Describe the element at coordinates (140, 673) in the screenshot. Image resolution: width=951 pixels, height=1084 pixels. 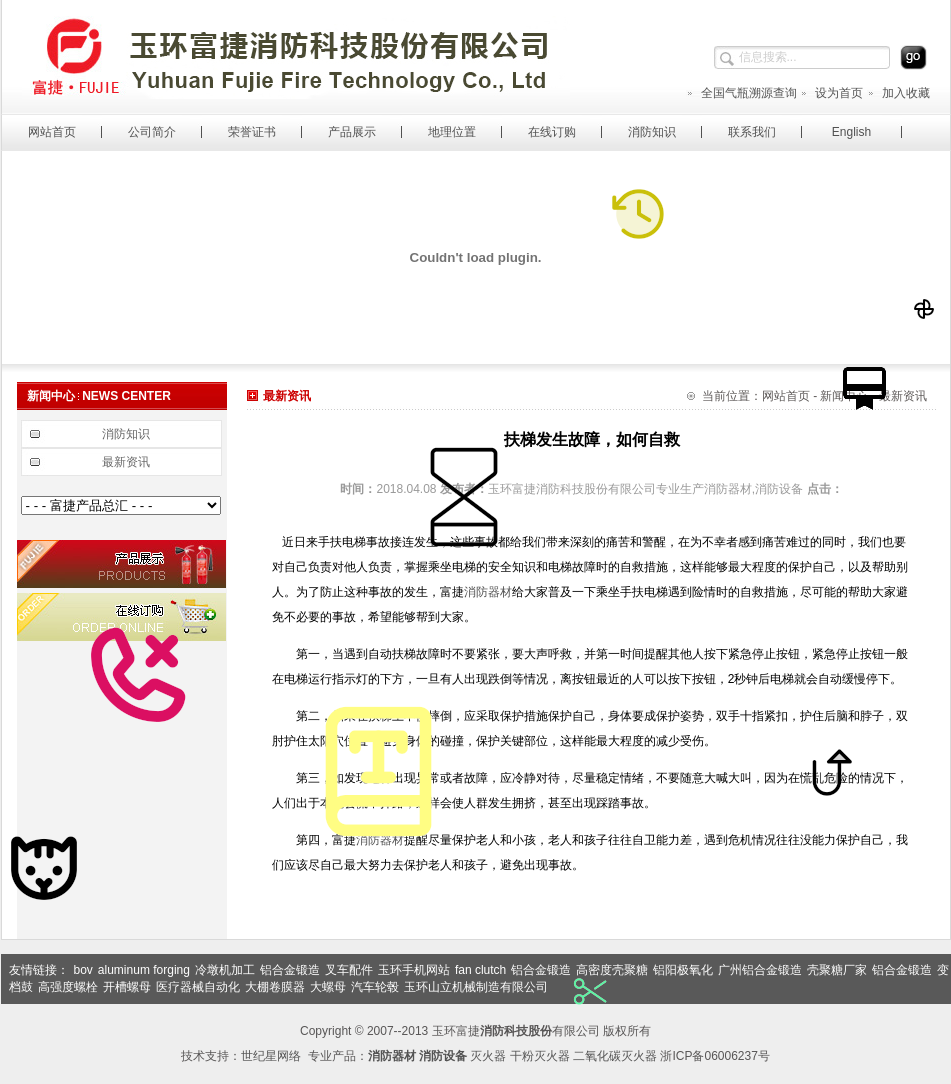
I see `end or reject a phone call` at that location.